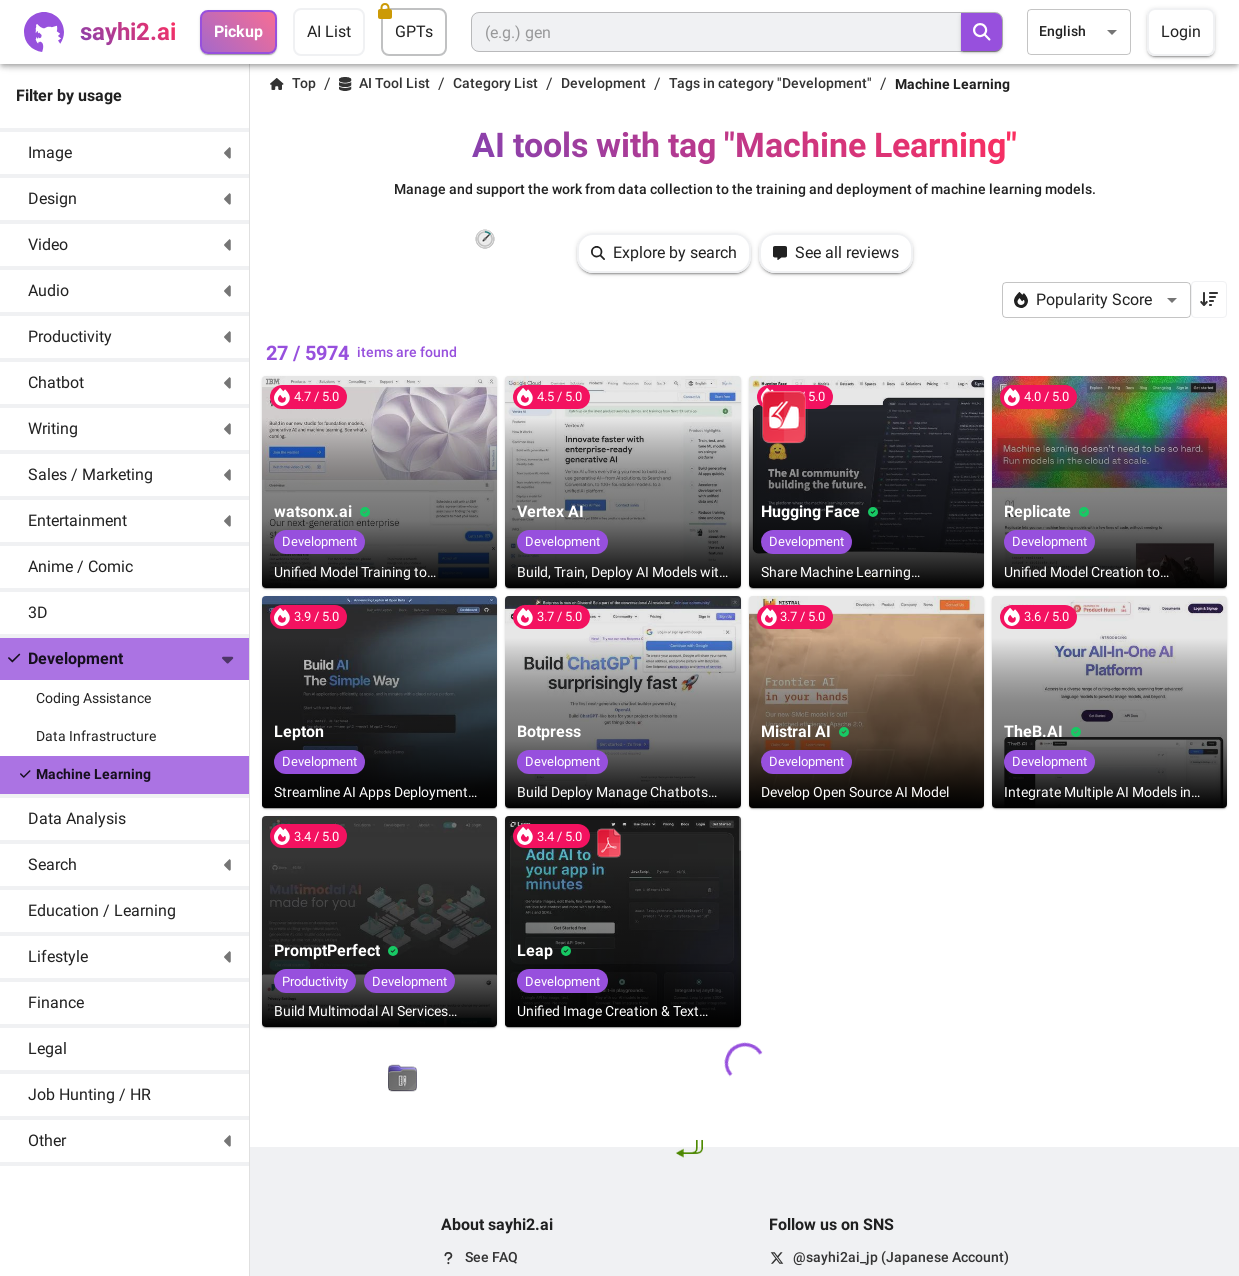  I want to click on reply to all recipients of an email, so click(689, 1147).